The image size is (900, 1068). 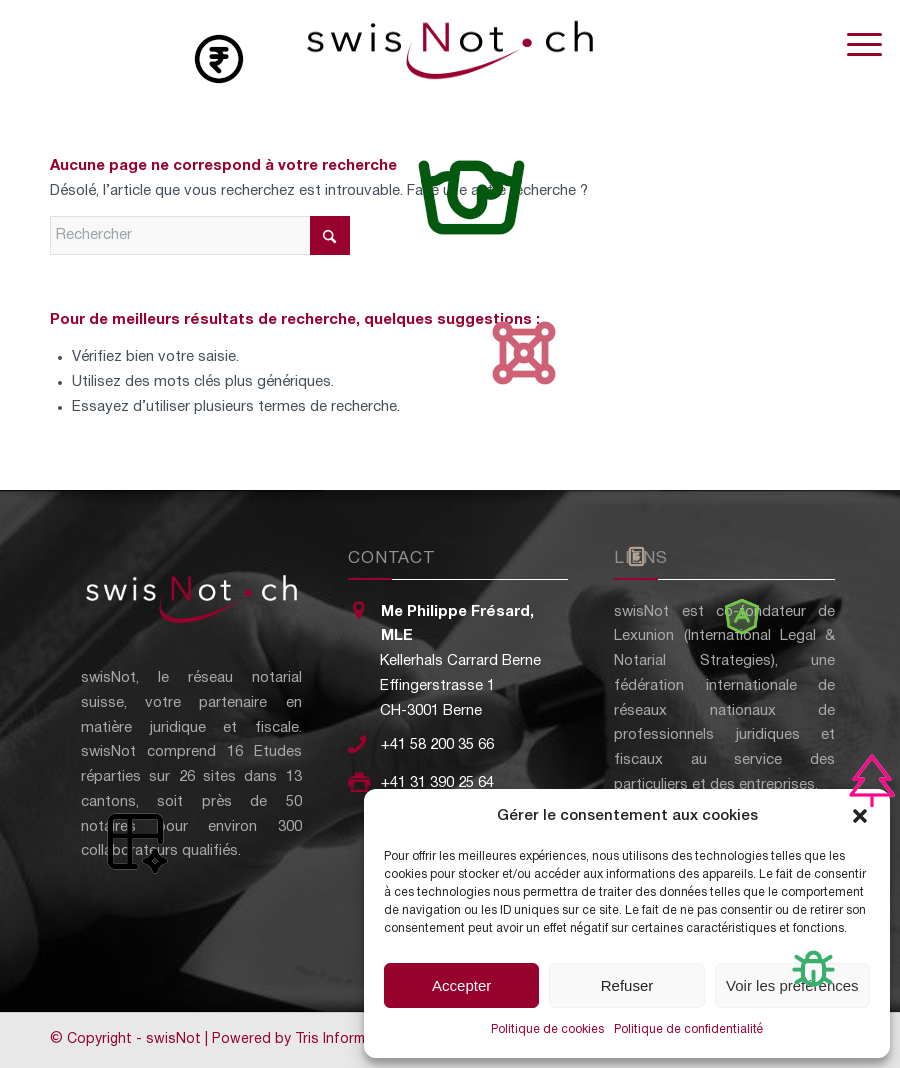 What do you see at coordinates (872, 781) in the screenshot?
I see `indicates parks or nature areas on a map` at bounding box center [872, 781].